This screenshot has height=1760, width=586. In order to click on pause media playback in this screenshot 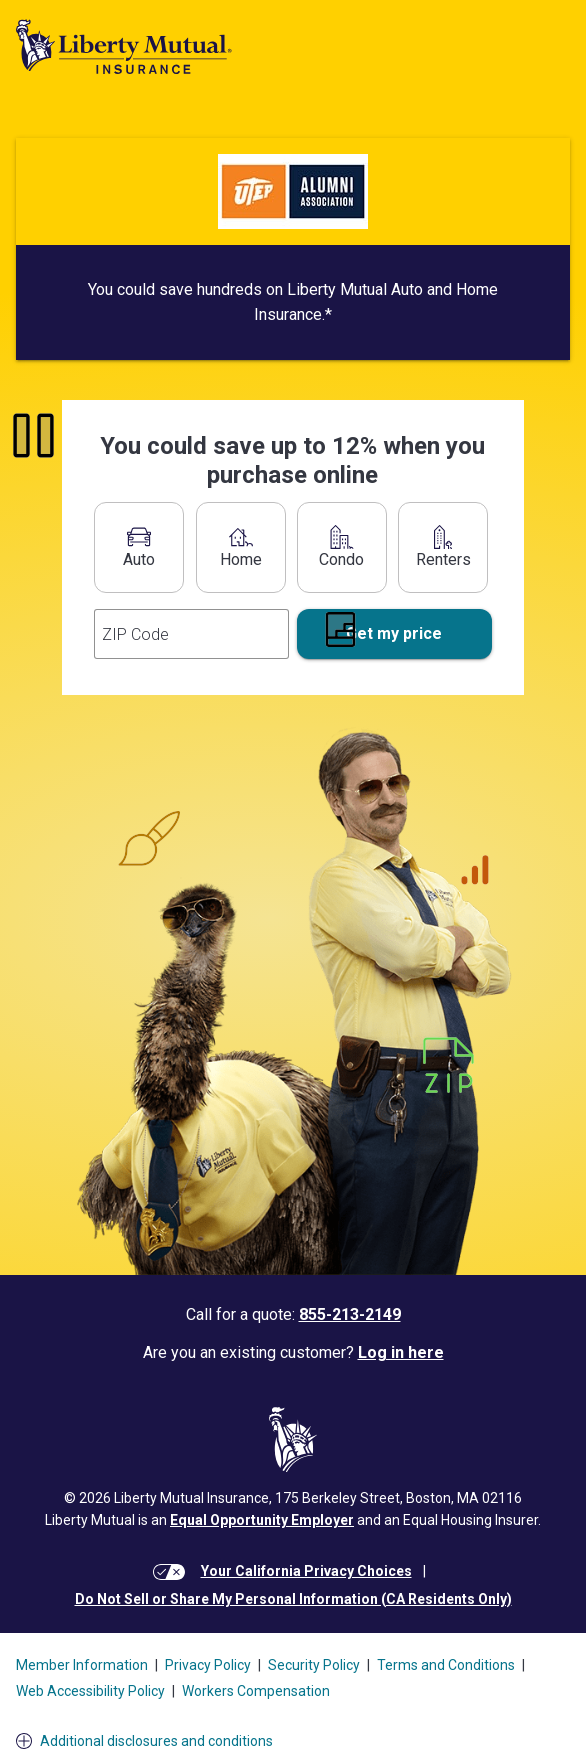, I will do `click(33, 435)`.